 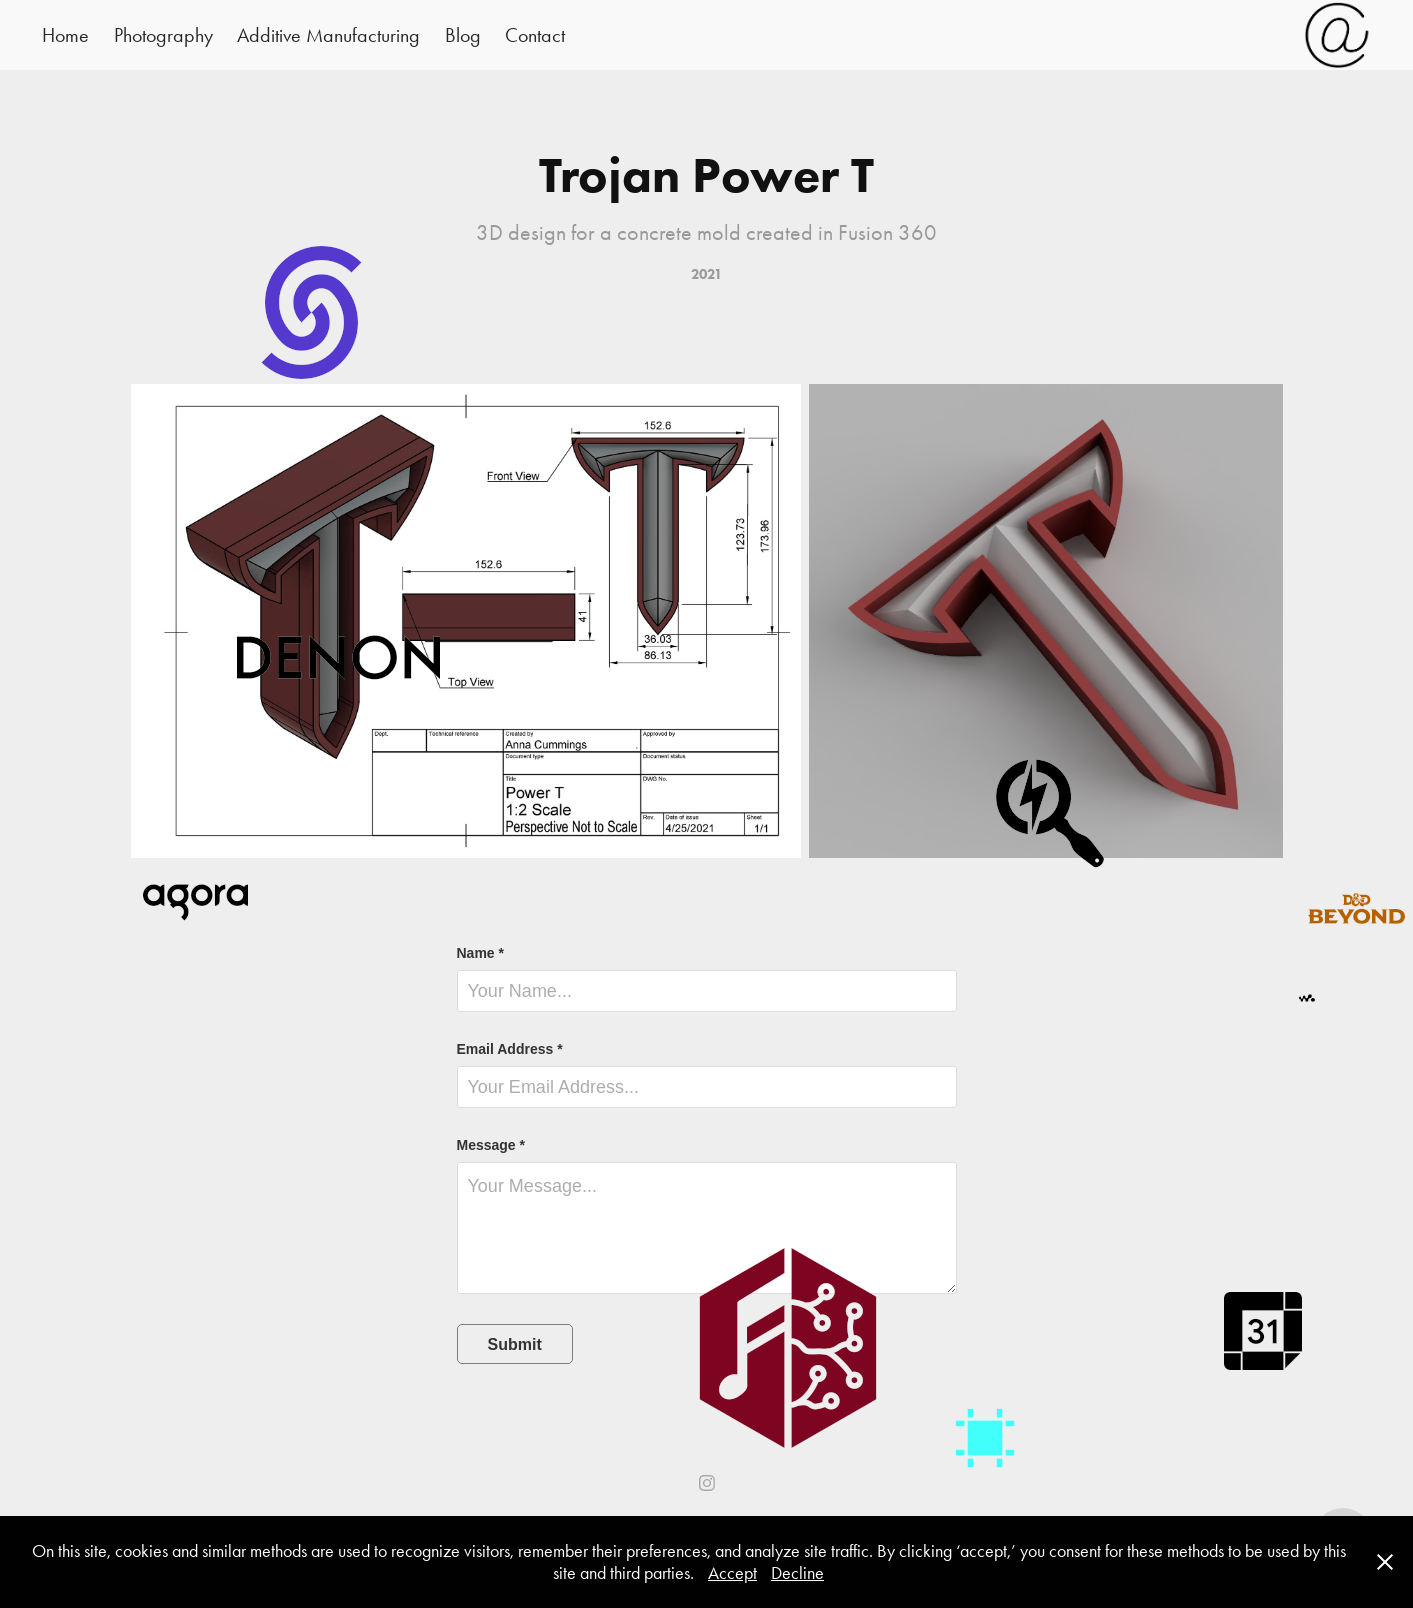 What do you see at coordinates (195, 902) in the screenshot?
I see `agora brand logo` at bounding box center [195, 902].